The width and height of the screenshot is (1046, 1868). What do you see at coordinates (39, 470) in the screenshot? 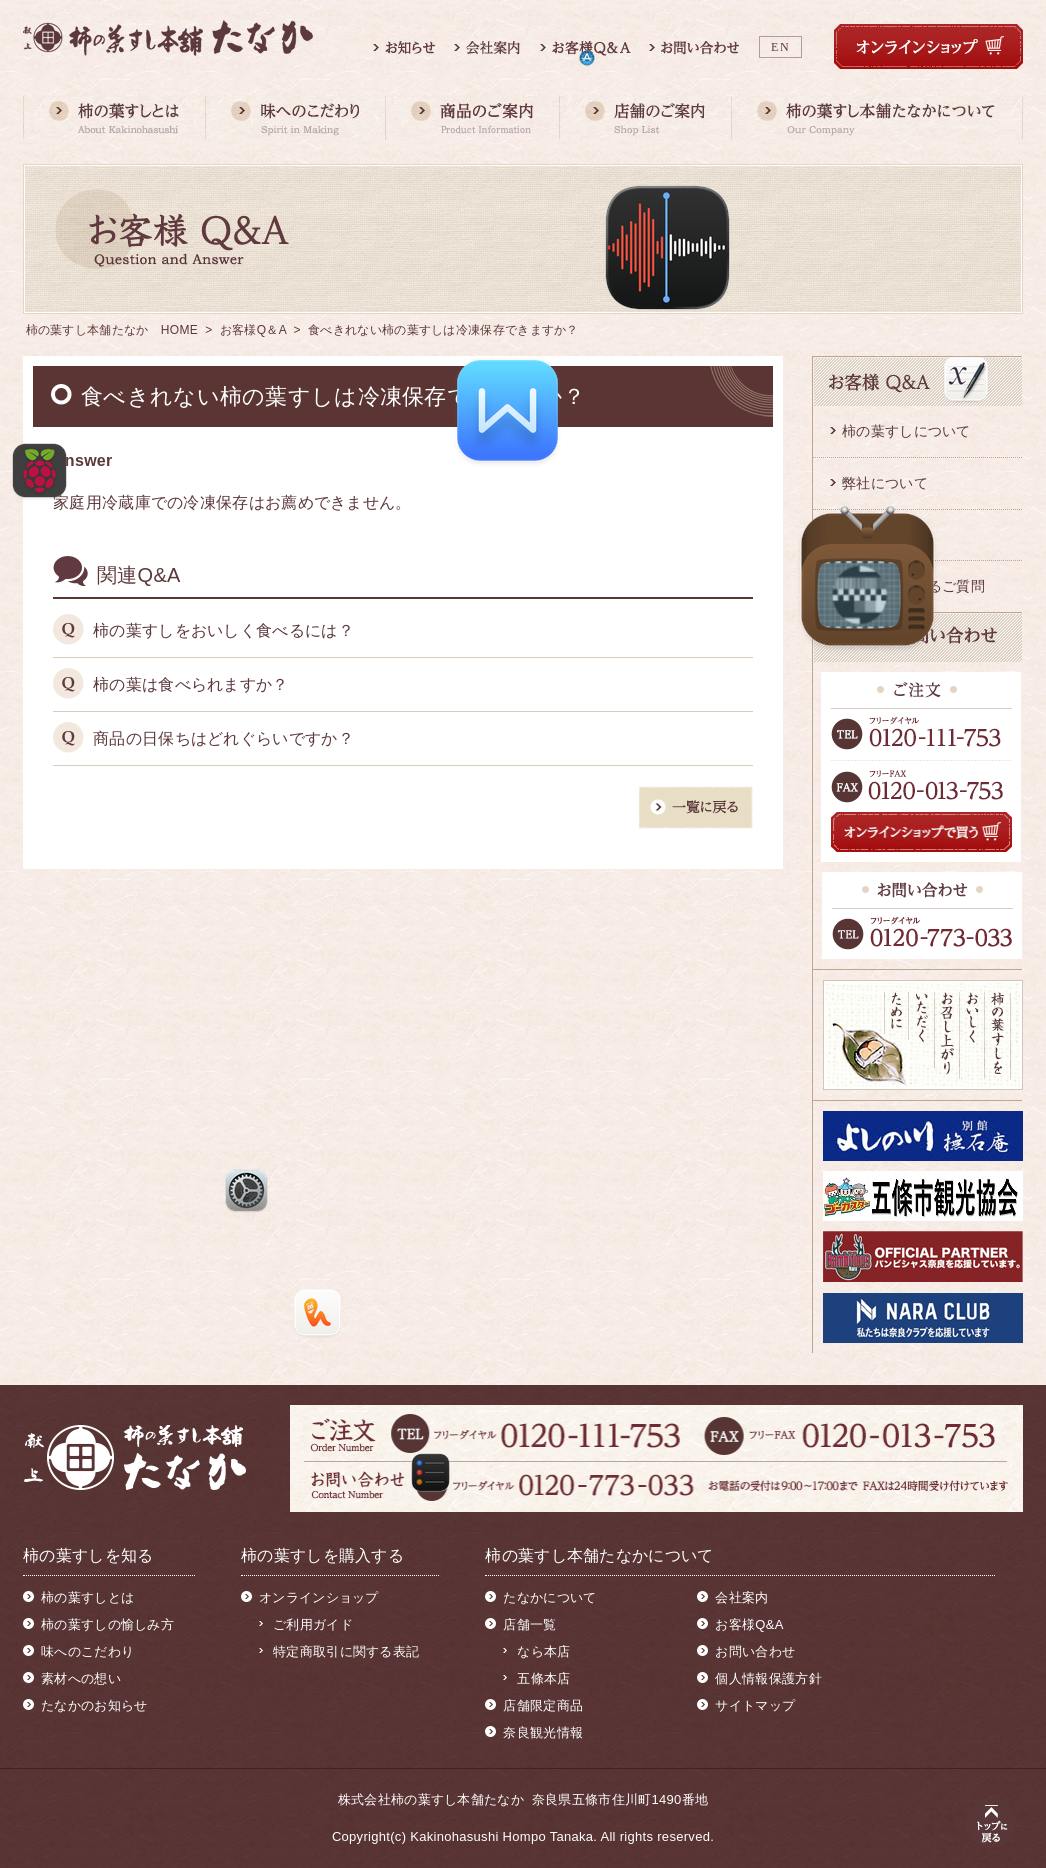
I see `launch raspbian operating system` at bounding box center [39, 470].